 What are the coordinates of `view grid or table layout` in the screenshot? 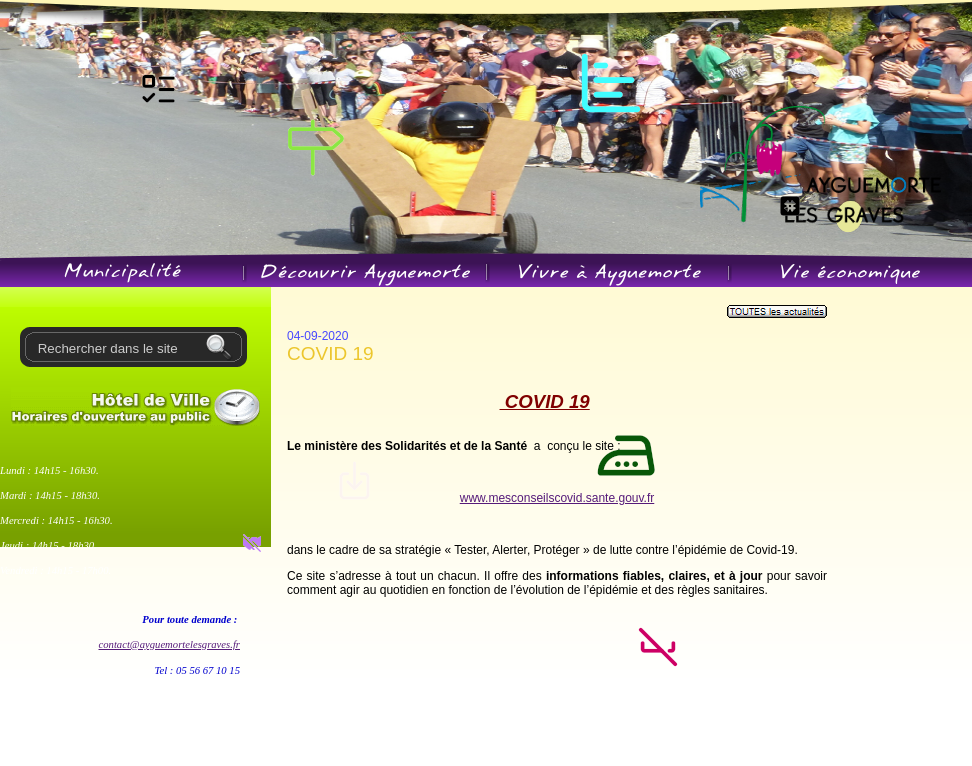 It's located at (790, 206).